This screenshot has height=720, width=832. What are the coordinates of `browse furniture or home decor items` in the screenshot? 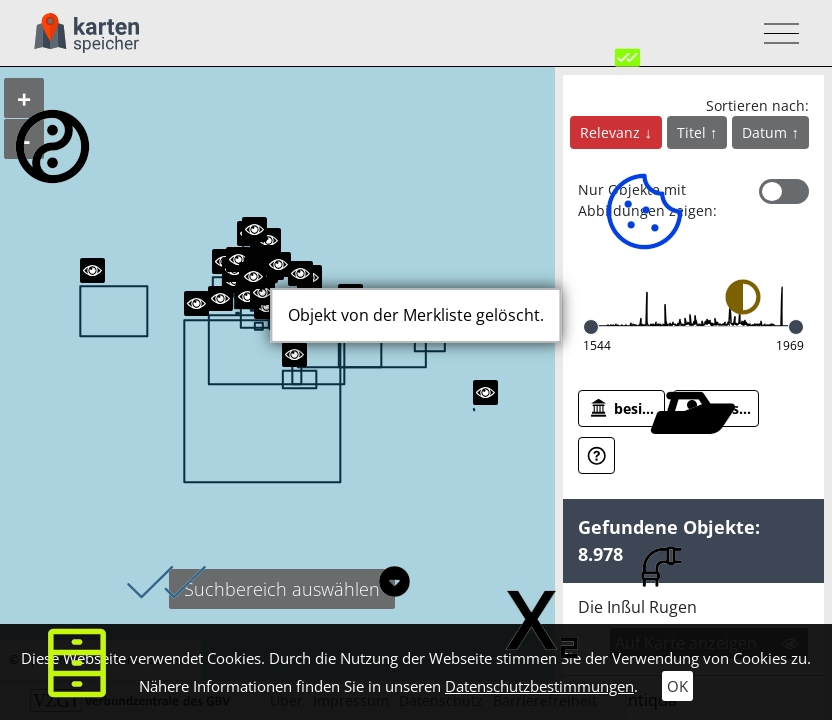 It's located at (77, 663).